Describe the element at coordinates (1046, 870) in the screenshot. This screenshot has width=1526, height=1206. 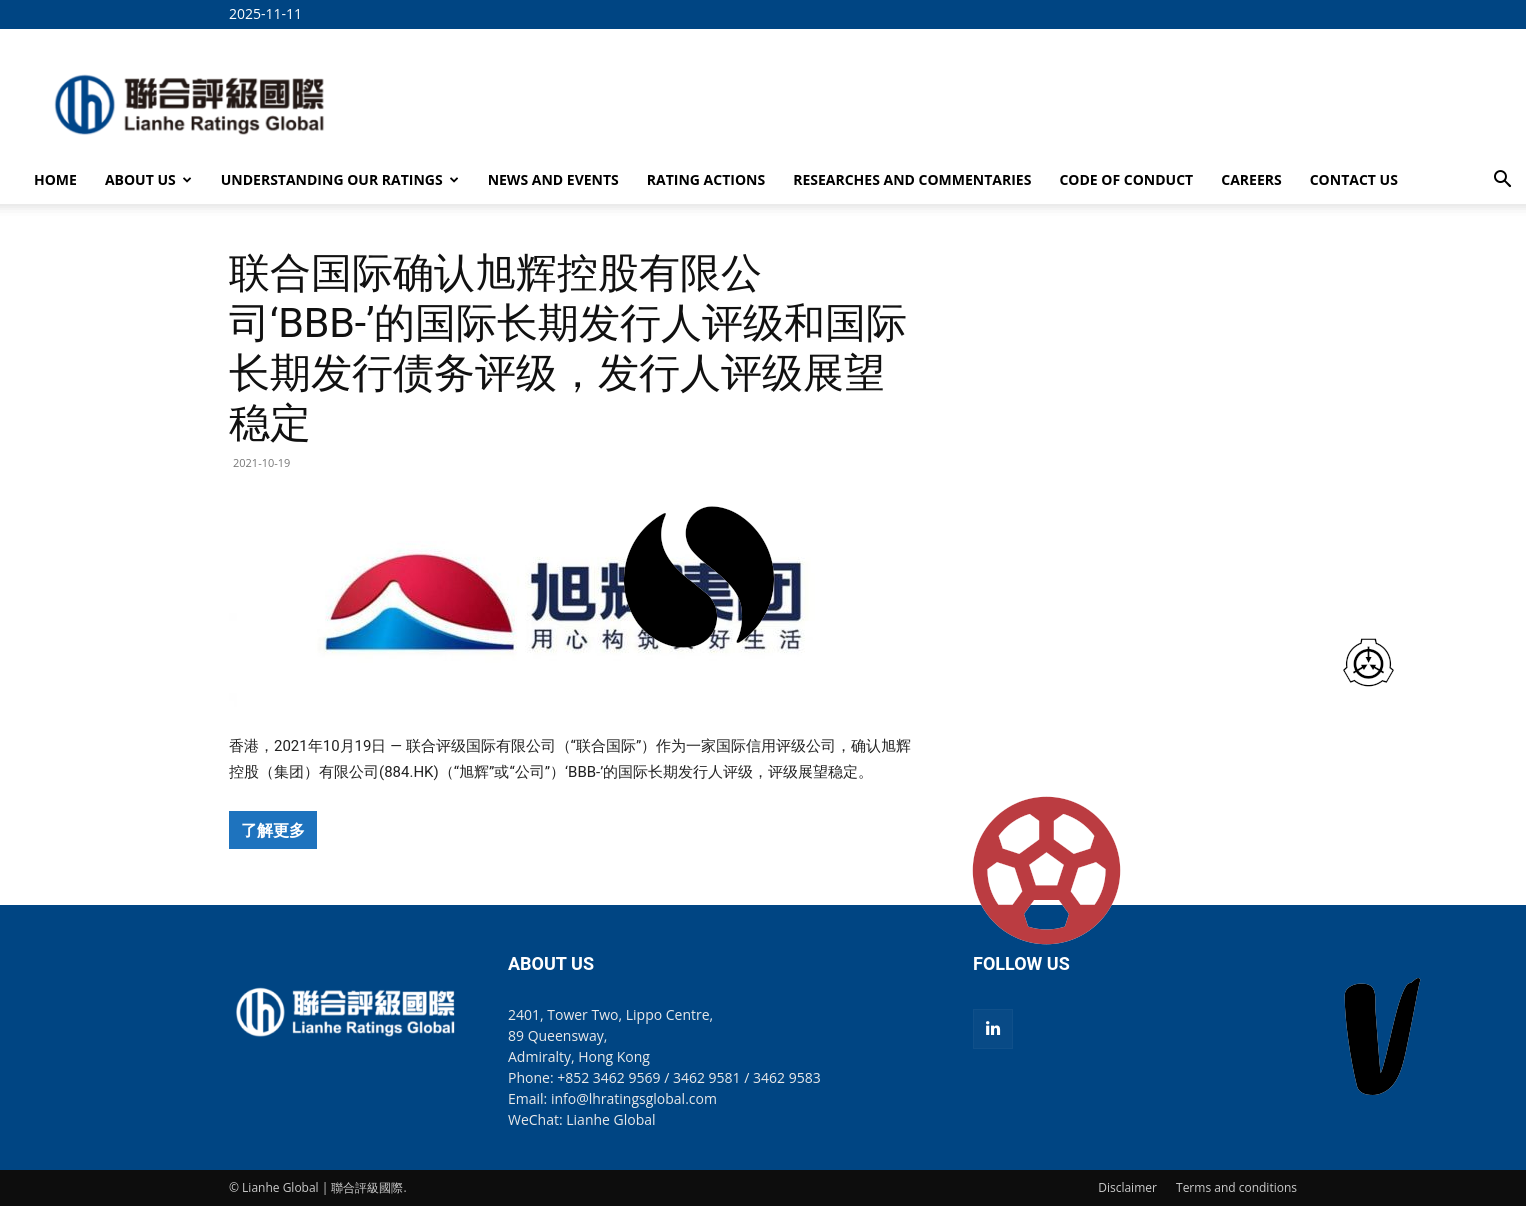
I see `access football or soccer content` at that location.